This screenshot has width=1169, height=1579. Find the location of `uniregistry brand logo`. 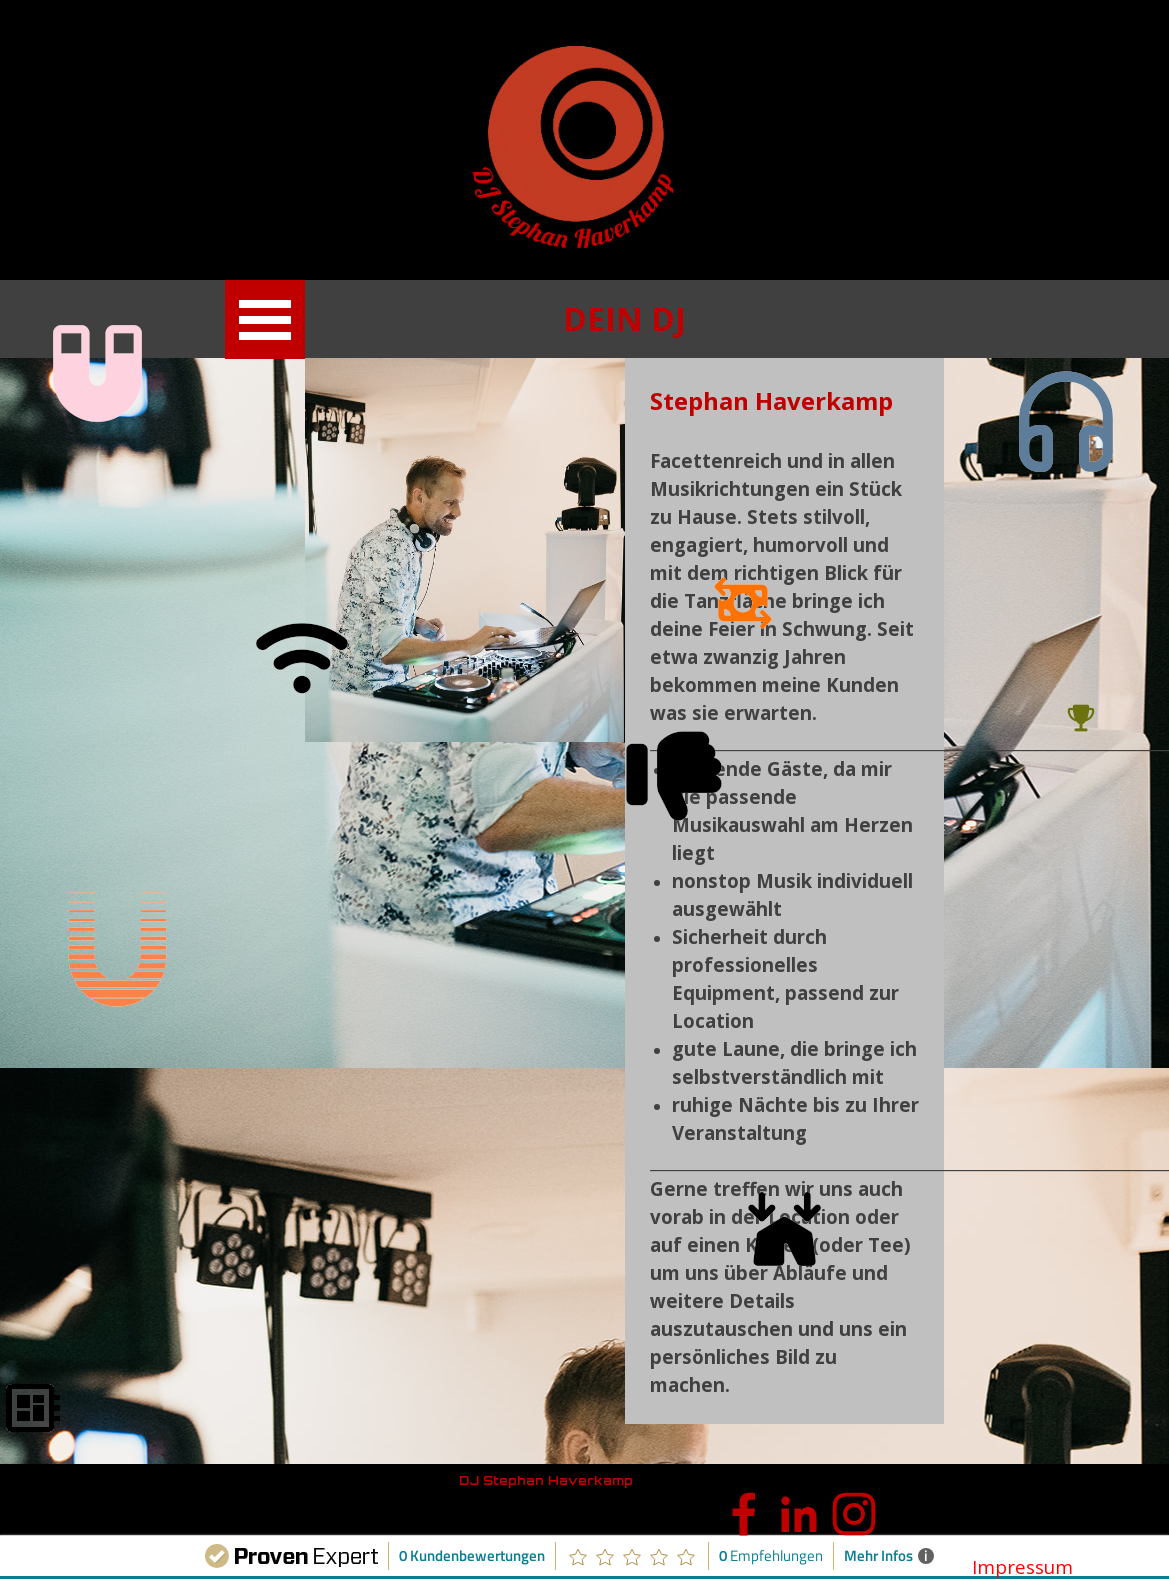

uniregistry brand logo is located at coordinates (117, 949).